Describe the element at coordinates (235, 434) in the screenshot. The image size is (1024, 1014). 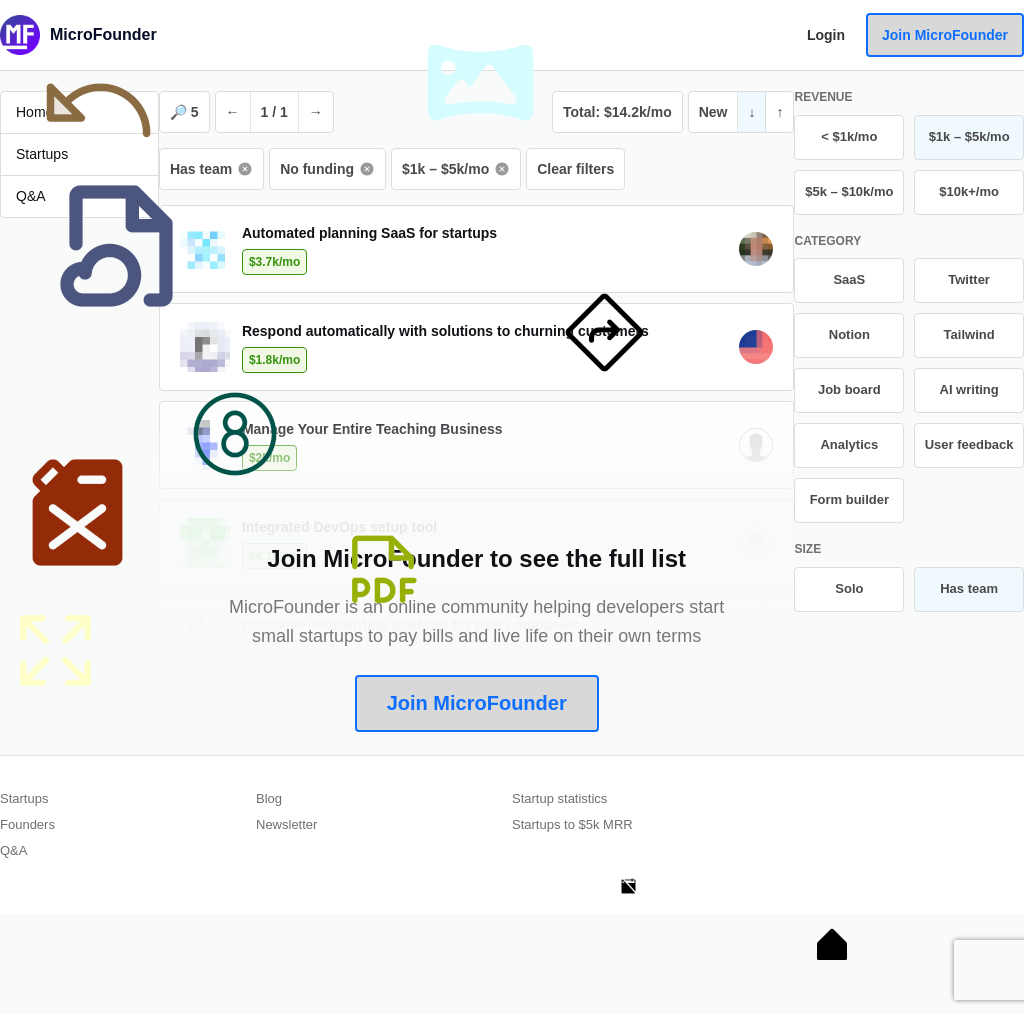
I see `indicates step 8 in a multi-step process` at that location.